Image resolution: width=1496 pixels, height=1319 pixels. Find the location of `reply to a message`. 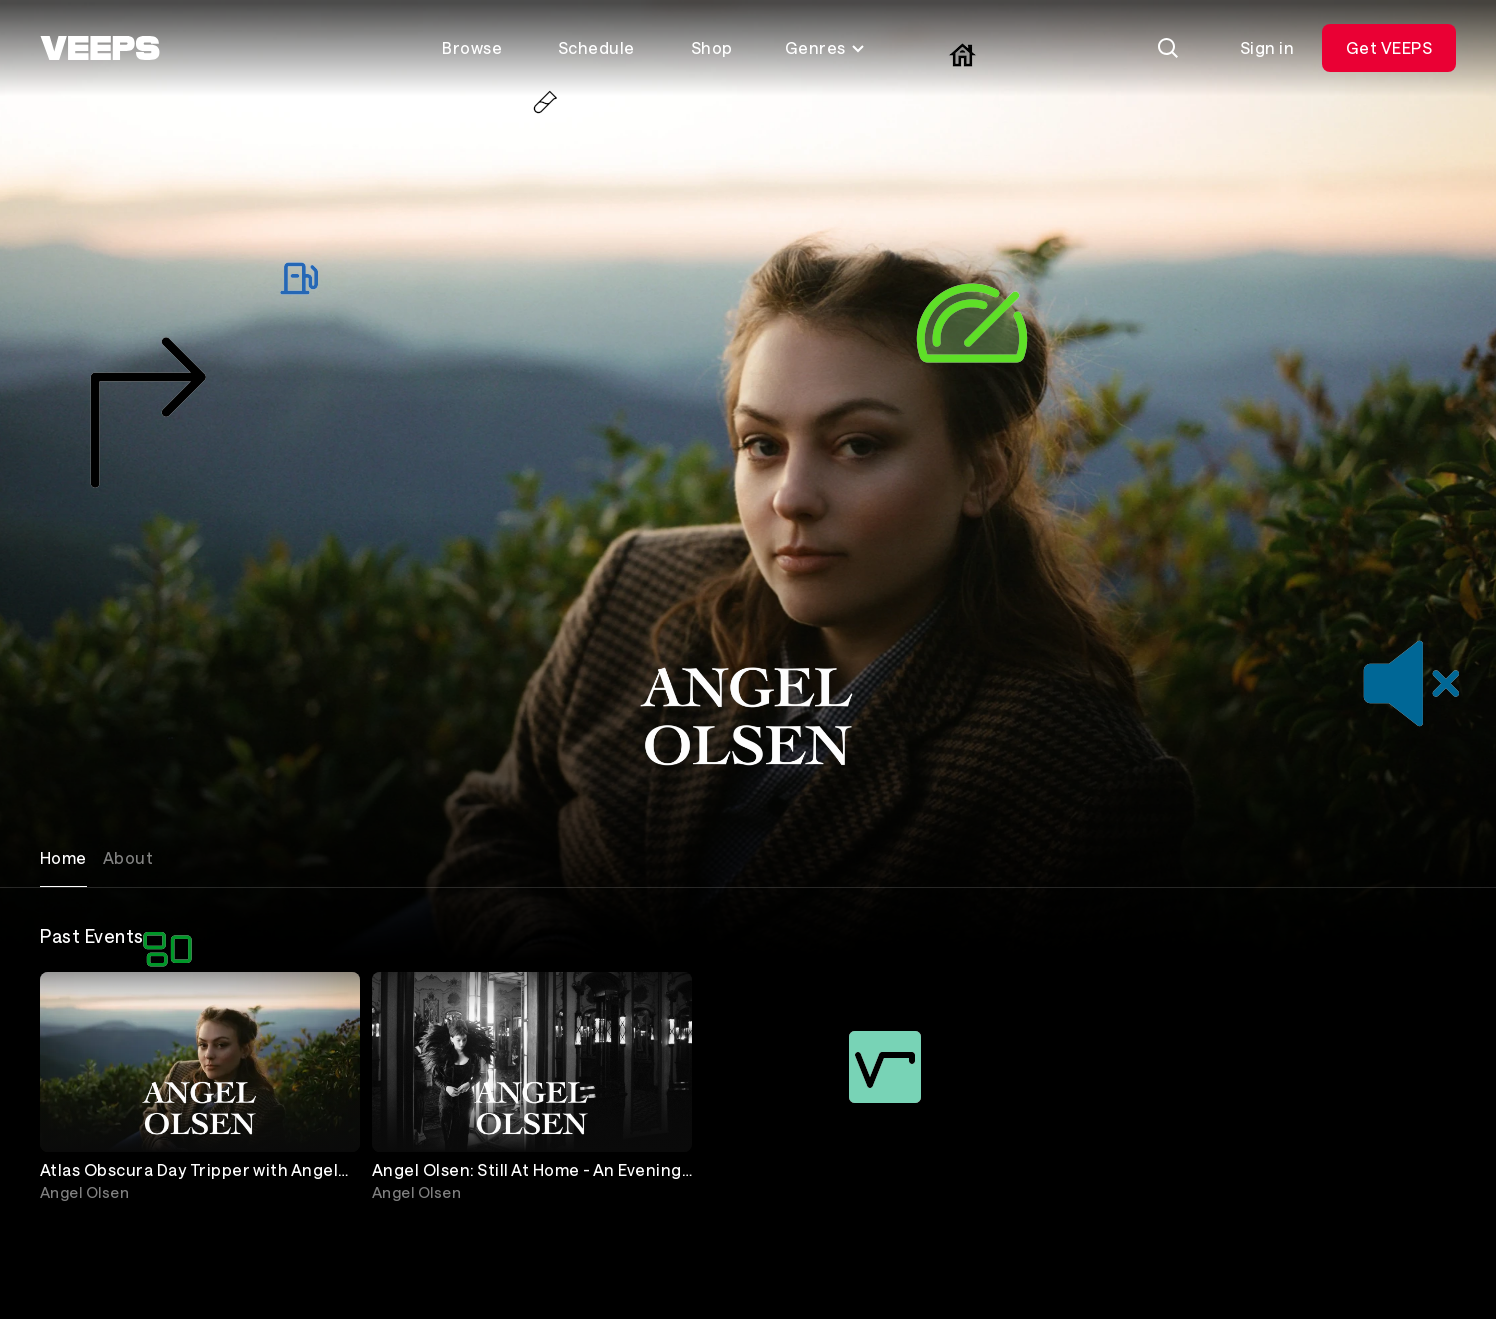

reply to a message is located at coordinates (136, 412).